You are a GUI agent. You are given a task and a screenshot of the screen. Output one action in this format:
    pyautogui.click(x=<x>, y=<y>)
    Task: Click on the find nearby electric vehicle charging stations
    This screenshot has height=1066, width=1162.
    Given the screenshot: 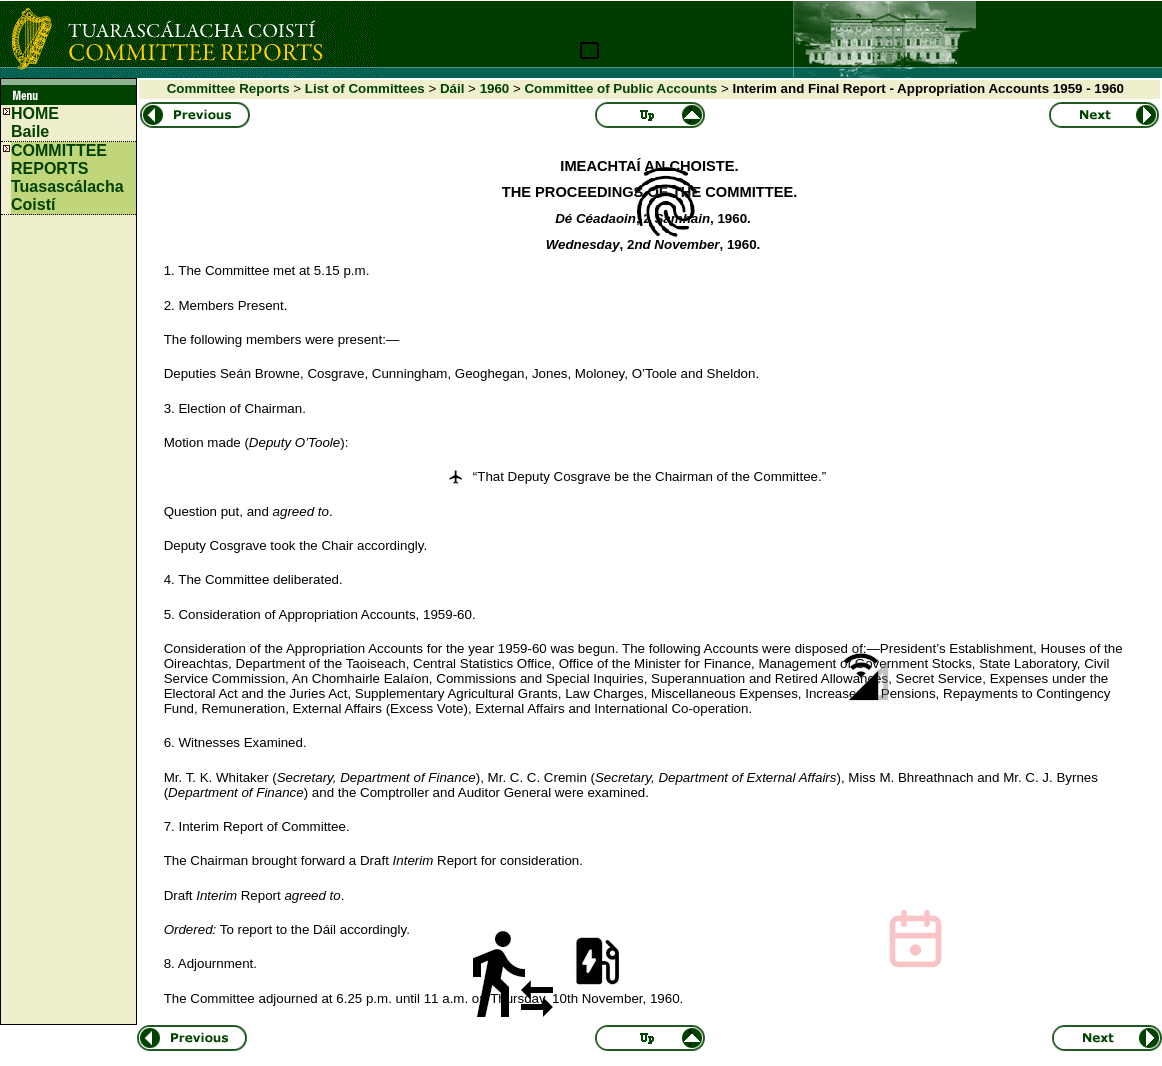 What is the action you would take?
    pyautogui.click(x=597, y=961)
    